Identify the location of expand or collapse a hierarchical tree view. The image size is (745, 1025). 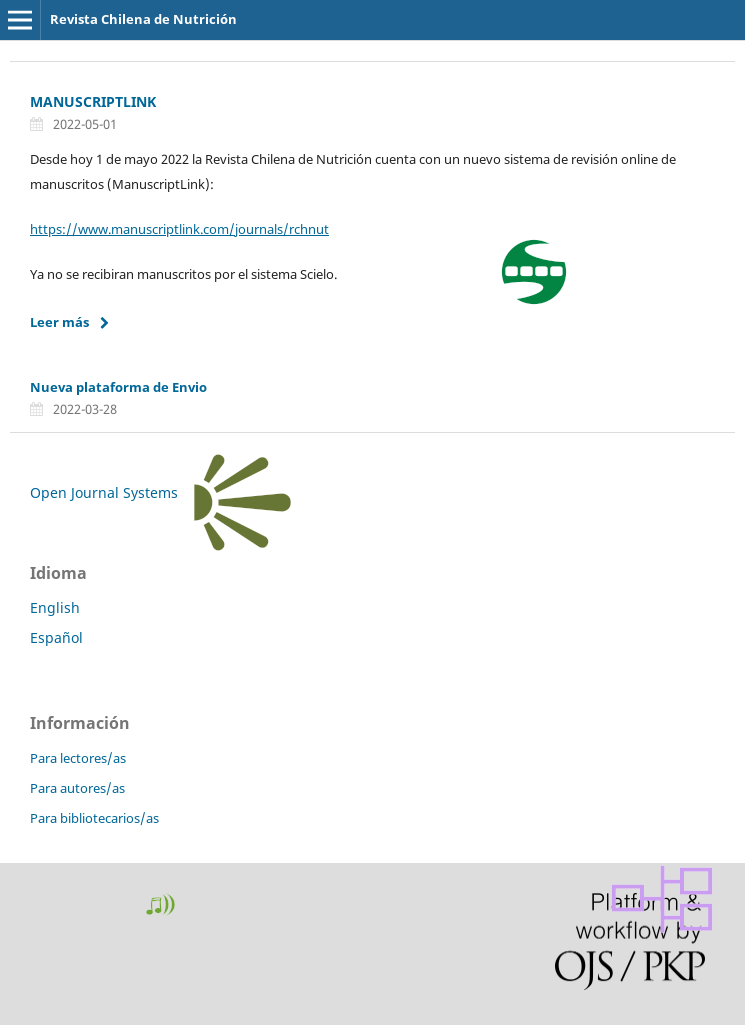
(662, 898).